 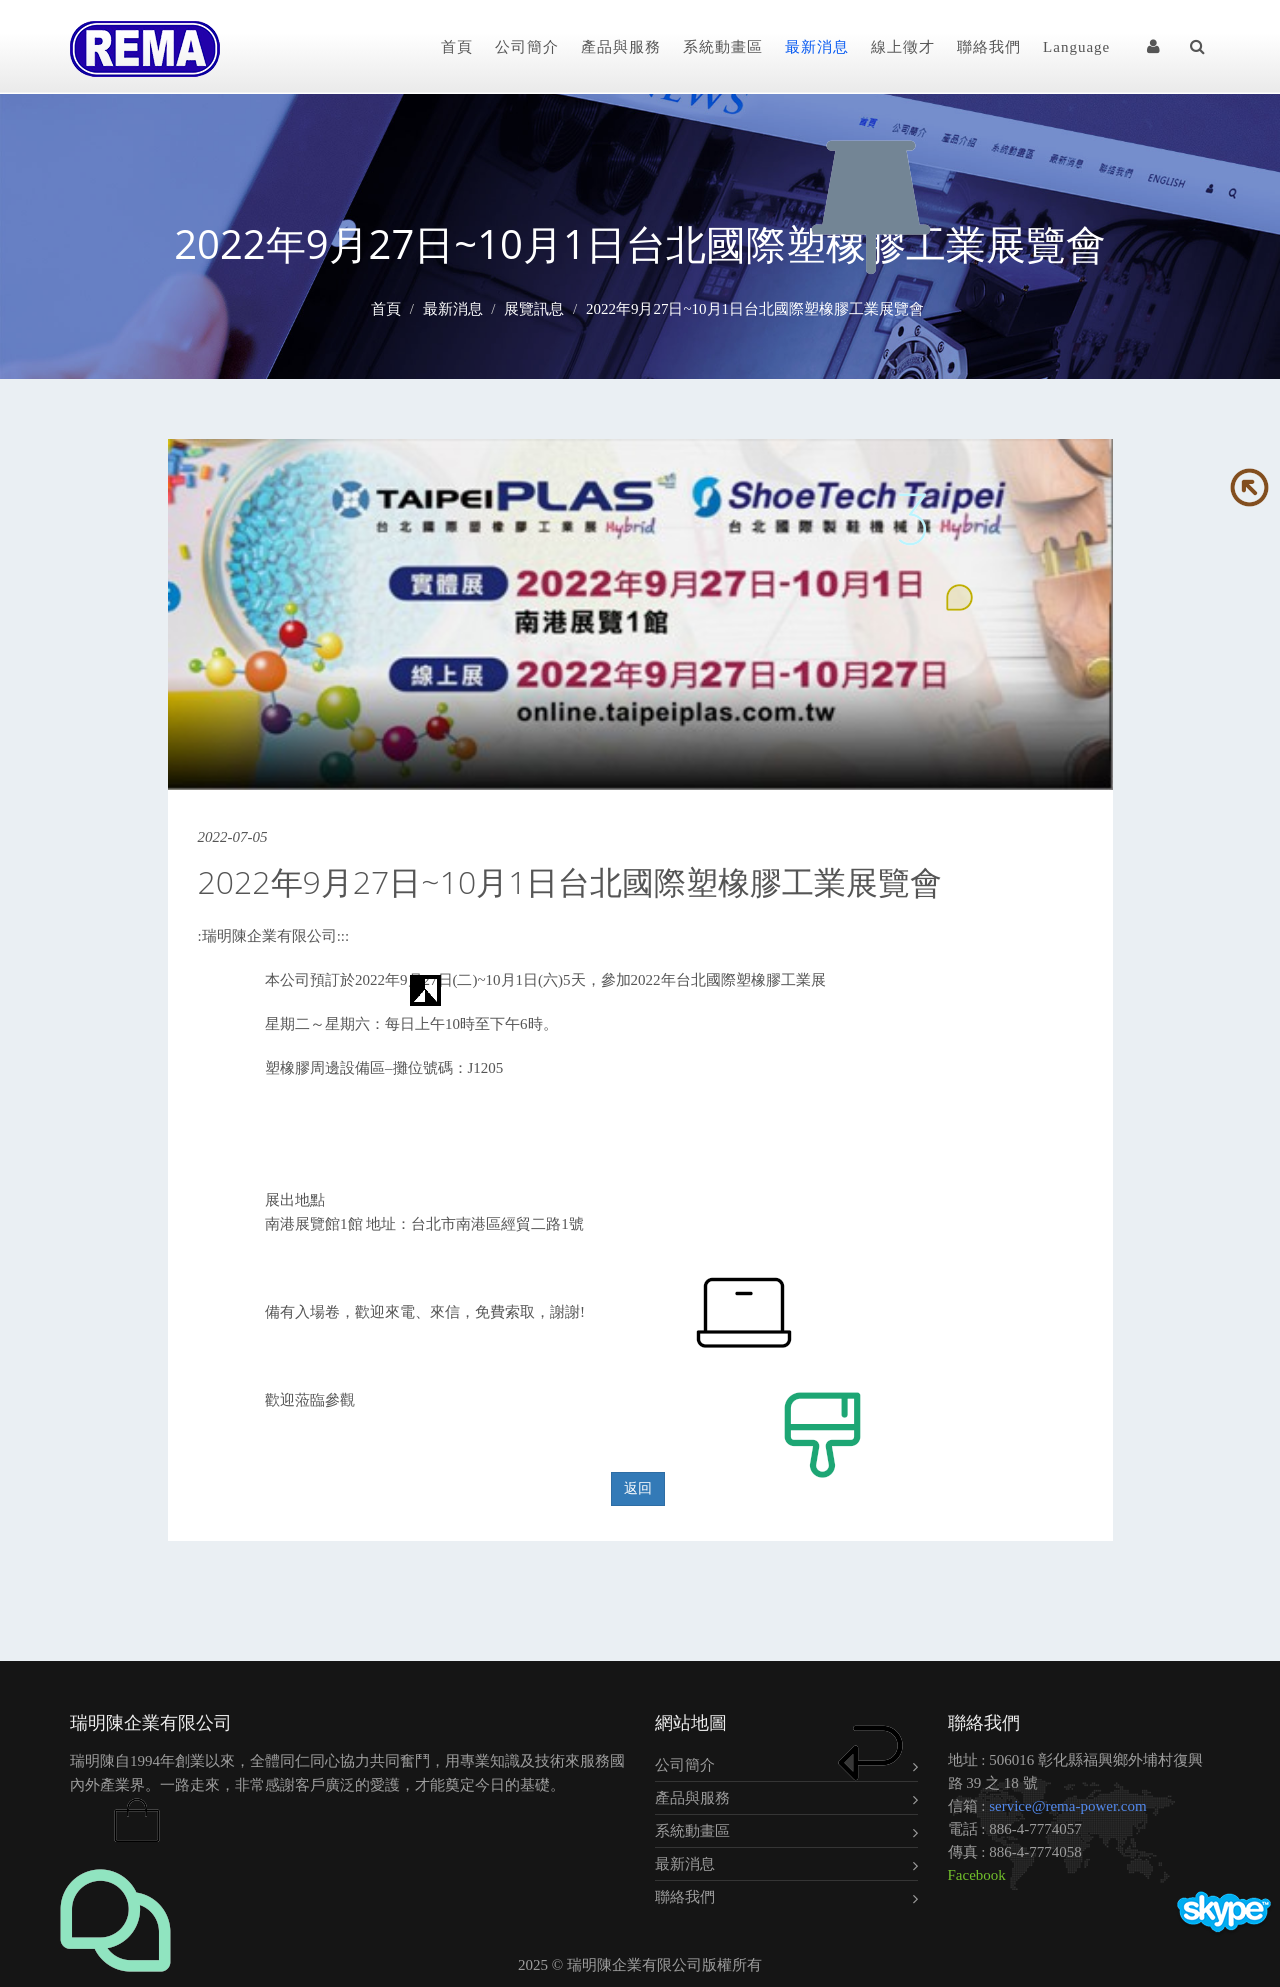 I want to click on indicates step three in a multi-step process, so click(x=912, y=519).